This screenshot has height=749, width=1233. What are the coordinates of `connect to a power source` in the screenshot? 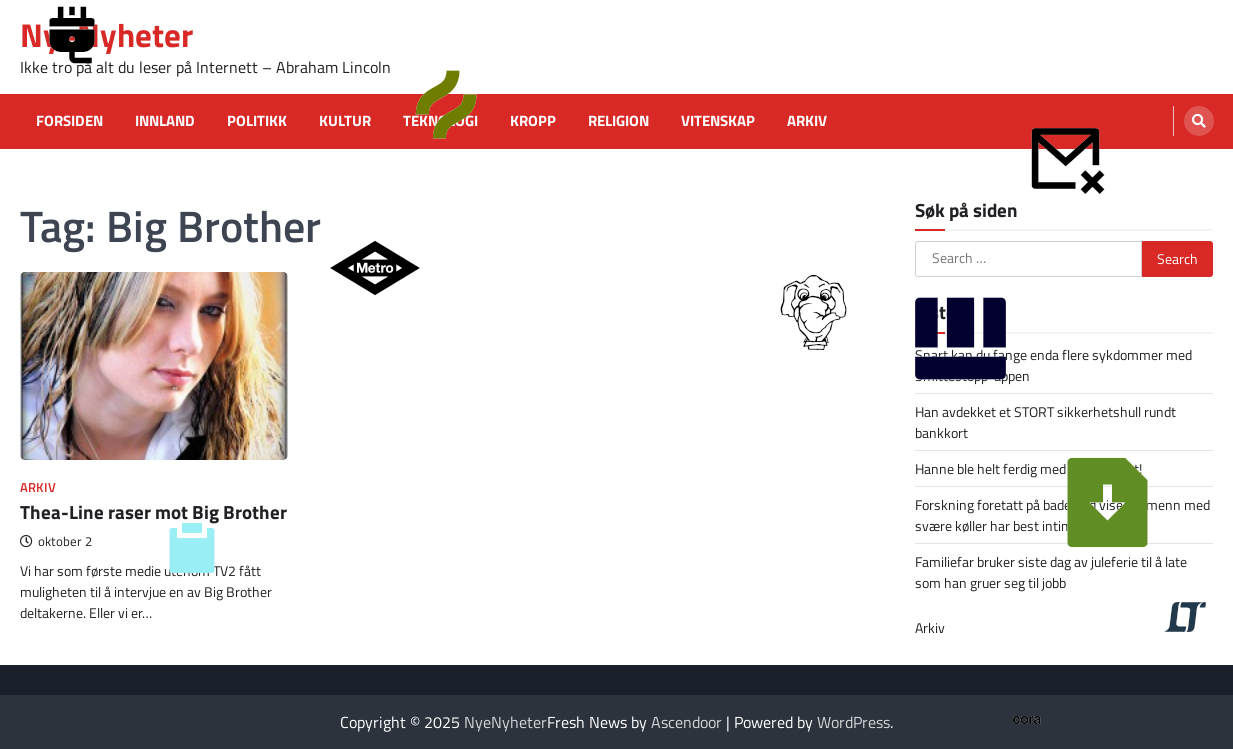 It's located at (72, 35).